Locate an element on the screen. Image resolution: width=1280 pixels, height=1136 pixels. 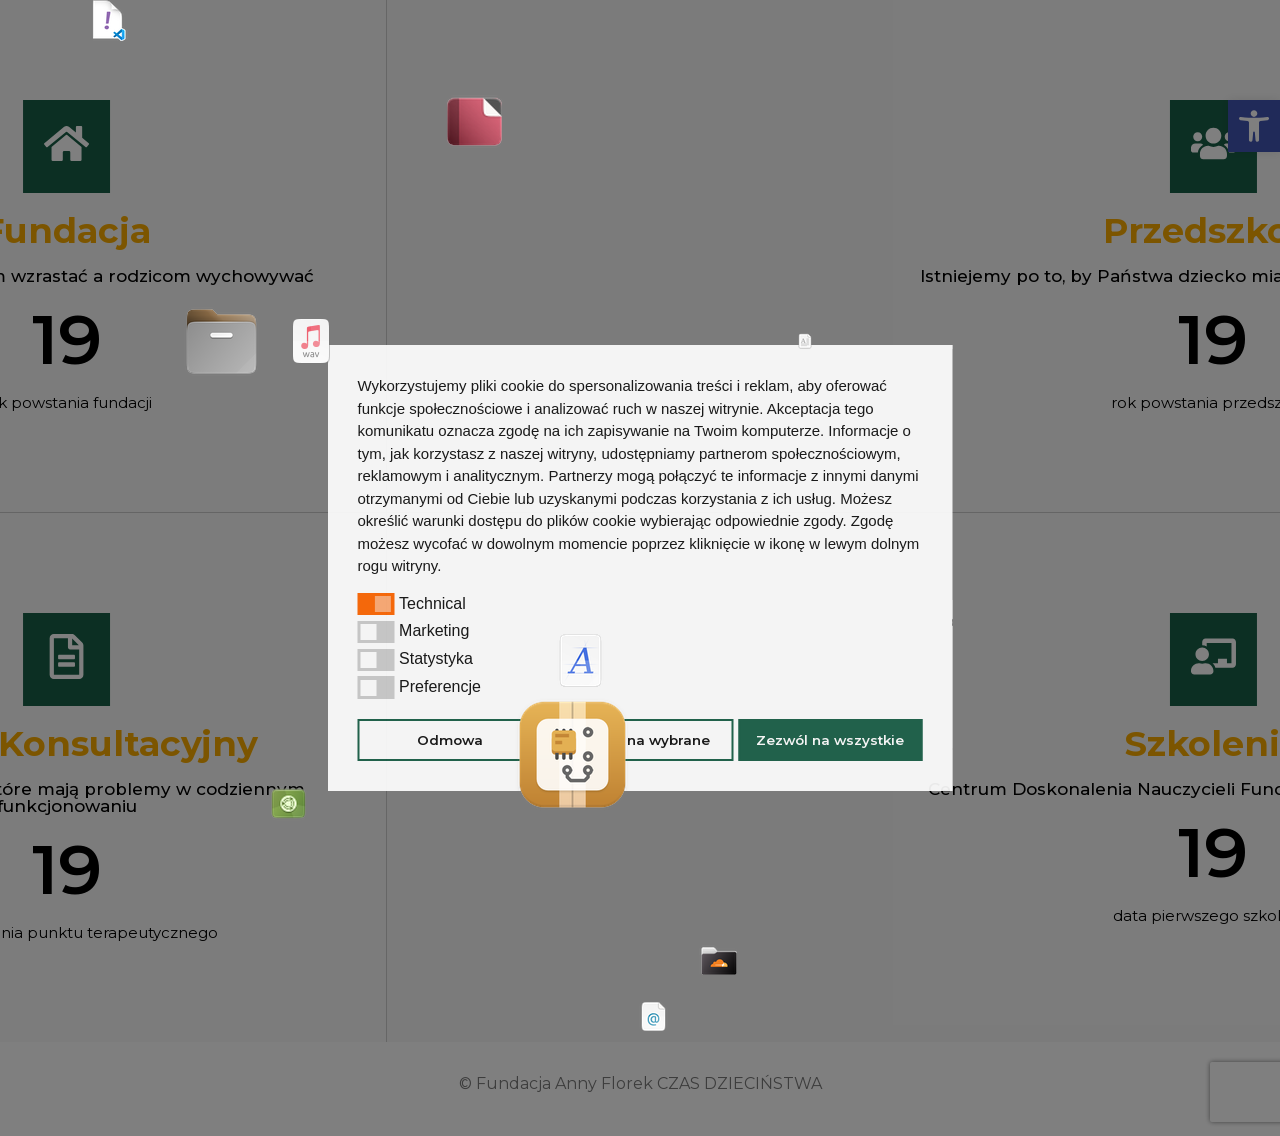
a wav audio file is located at coordinates (311, 341).